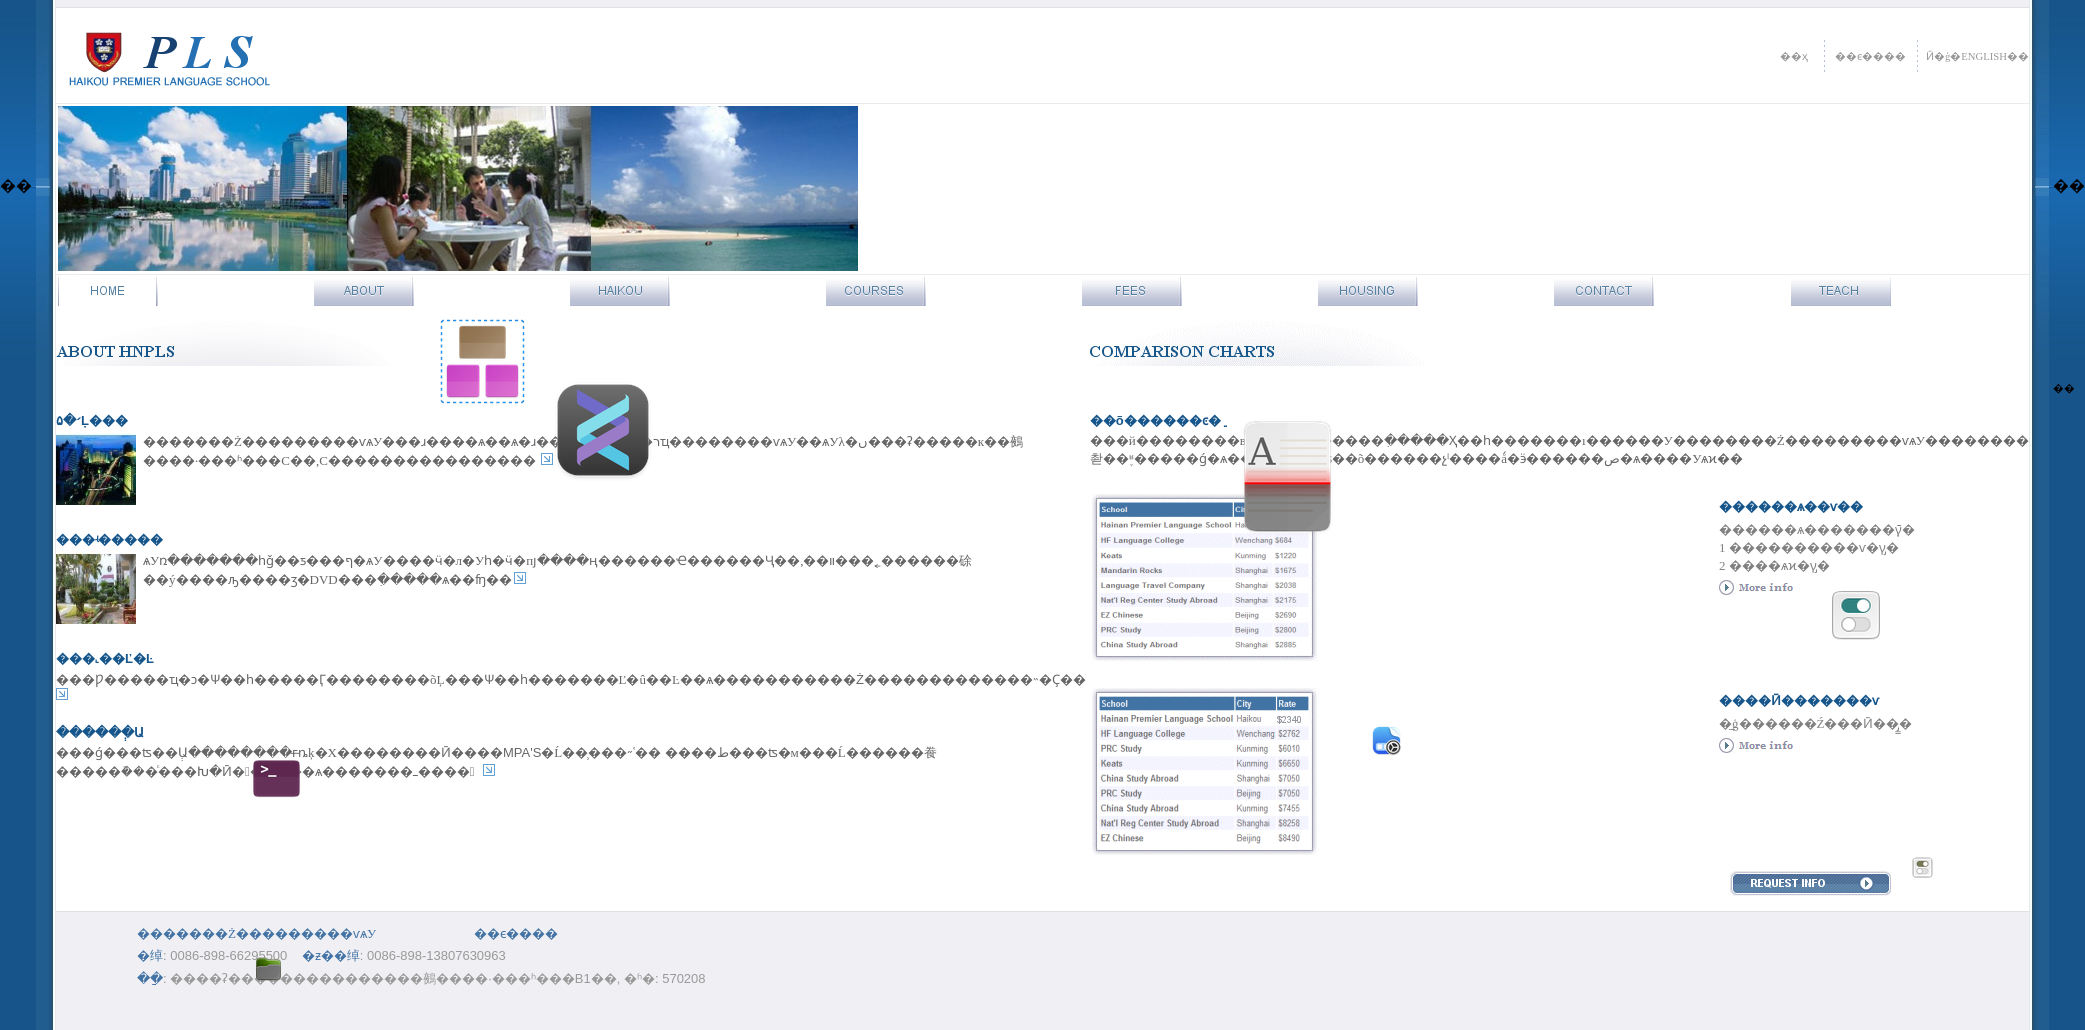  What do you see at coordinates (276, 778) in the screenshot?
I see `open terminal application` at bounding box center [276, 778].